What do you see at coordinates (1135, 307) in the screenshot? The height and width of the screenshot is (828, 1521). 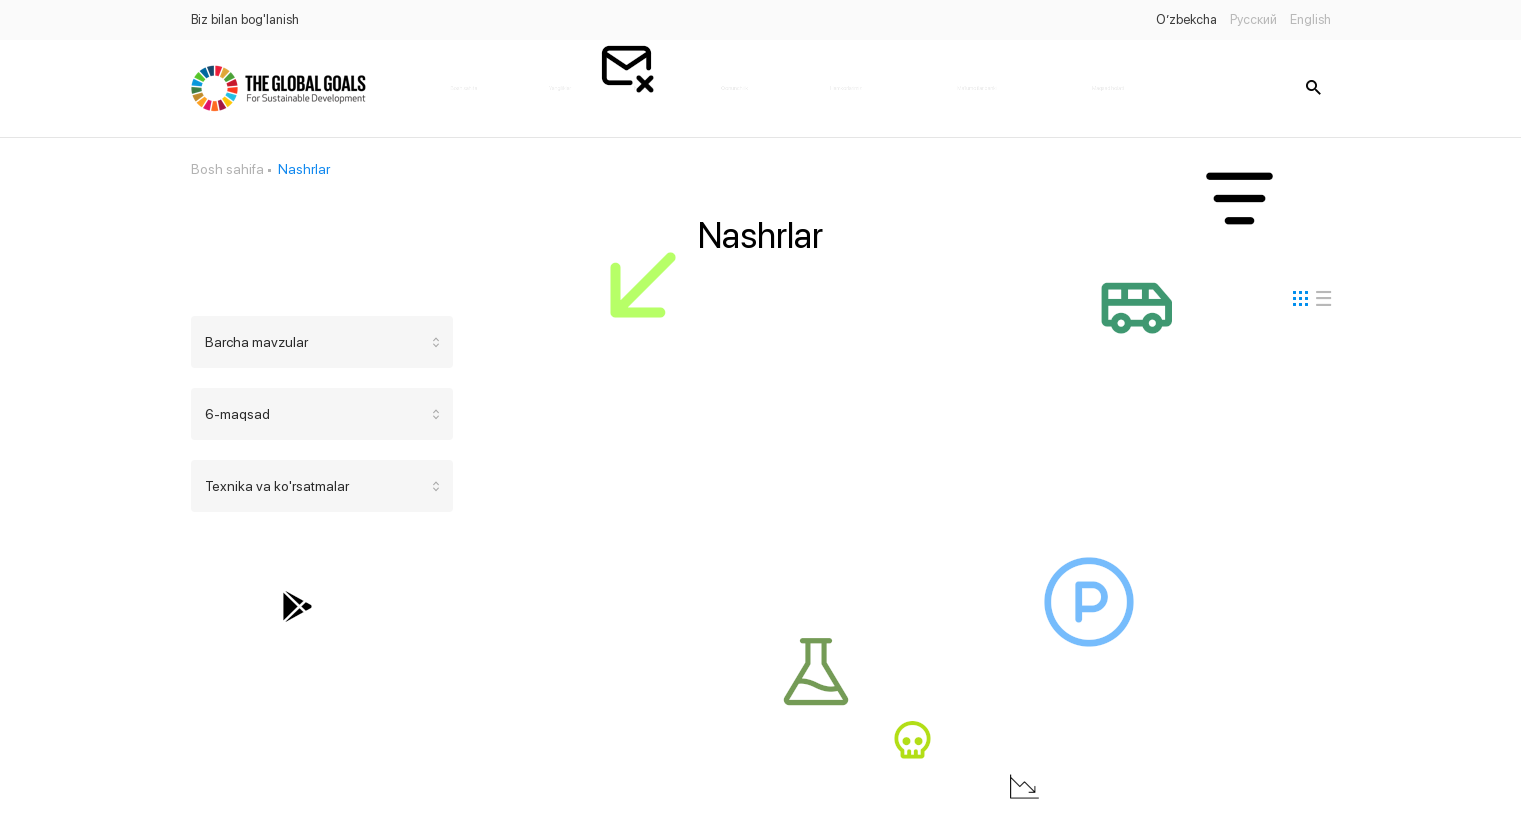 I see `track delivery or shipping status` at bounding box center [1135, 307].